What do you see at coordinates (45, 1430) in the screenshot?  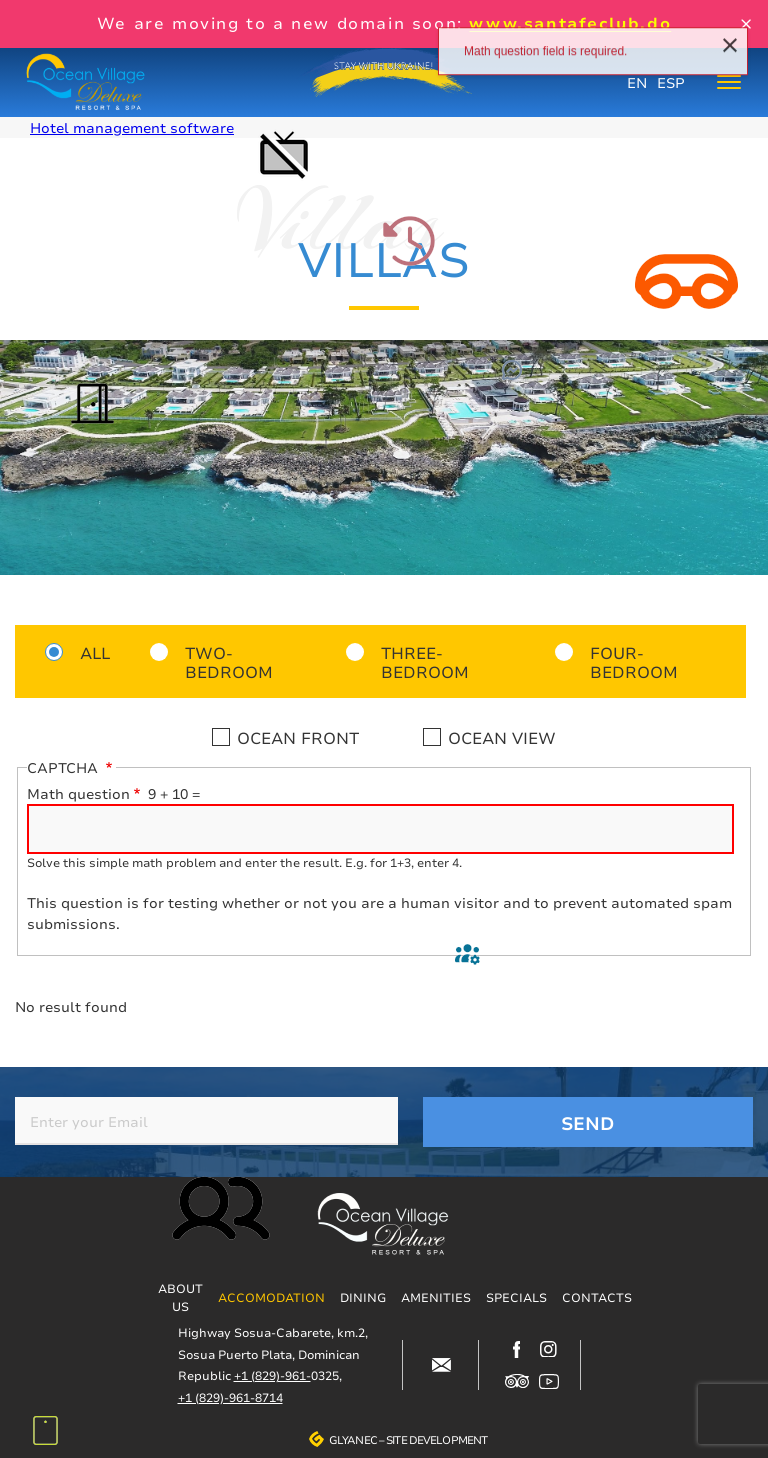 I see `access tablet camera settings` at bounding box center [45, 1430].